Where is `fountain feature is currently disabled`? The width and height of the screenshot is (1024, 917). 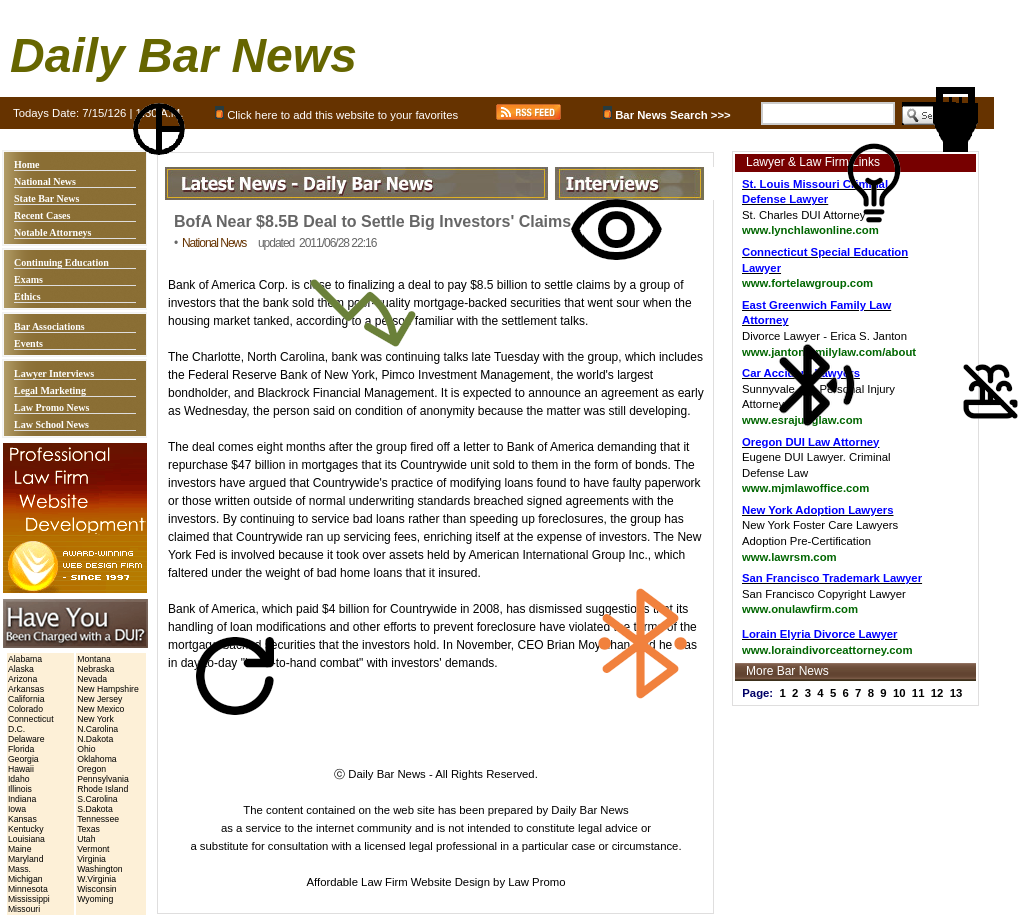
fountain feature is currently disabled is located at coordinates (990, 391).